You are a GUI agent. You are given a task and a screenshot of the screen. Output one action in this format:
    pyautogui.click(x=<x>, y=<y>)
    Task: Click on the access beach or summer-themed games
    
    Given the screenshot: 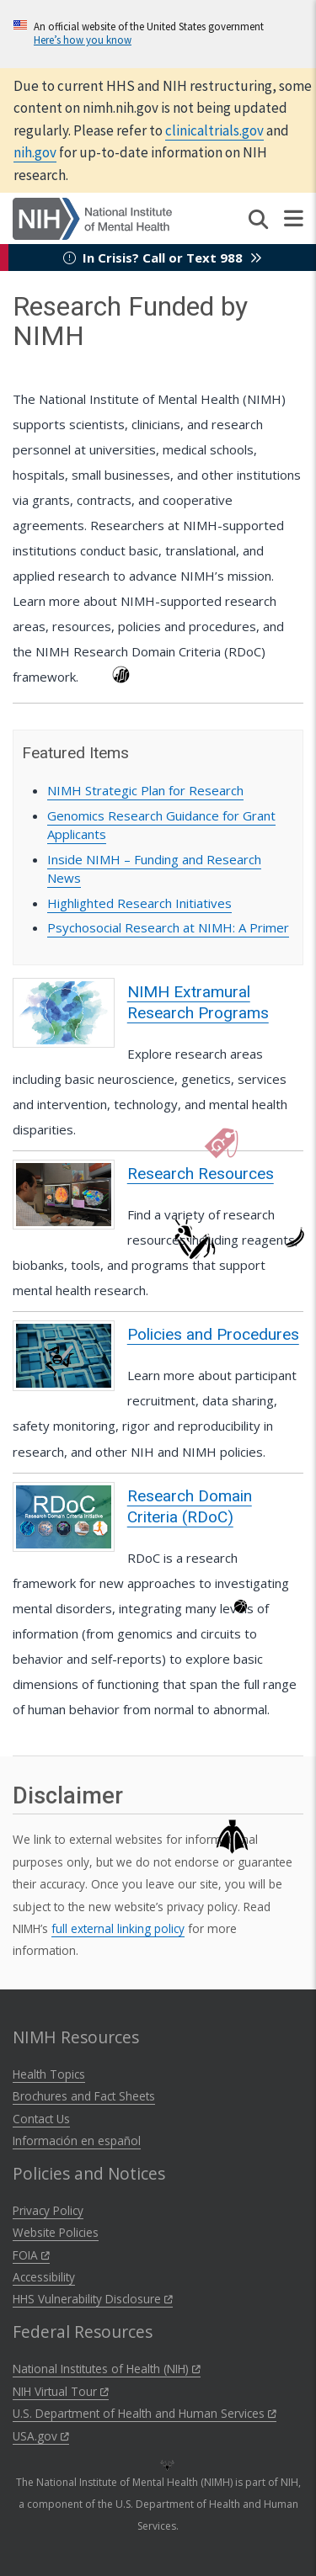 What is the action you would take?
    pyautogui.click(x=240, y=1606)
    